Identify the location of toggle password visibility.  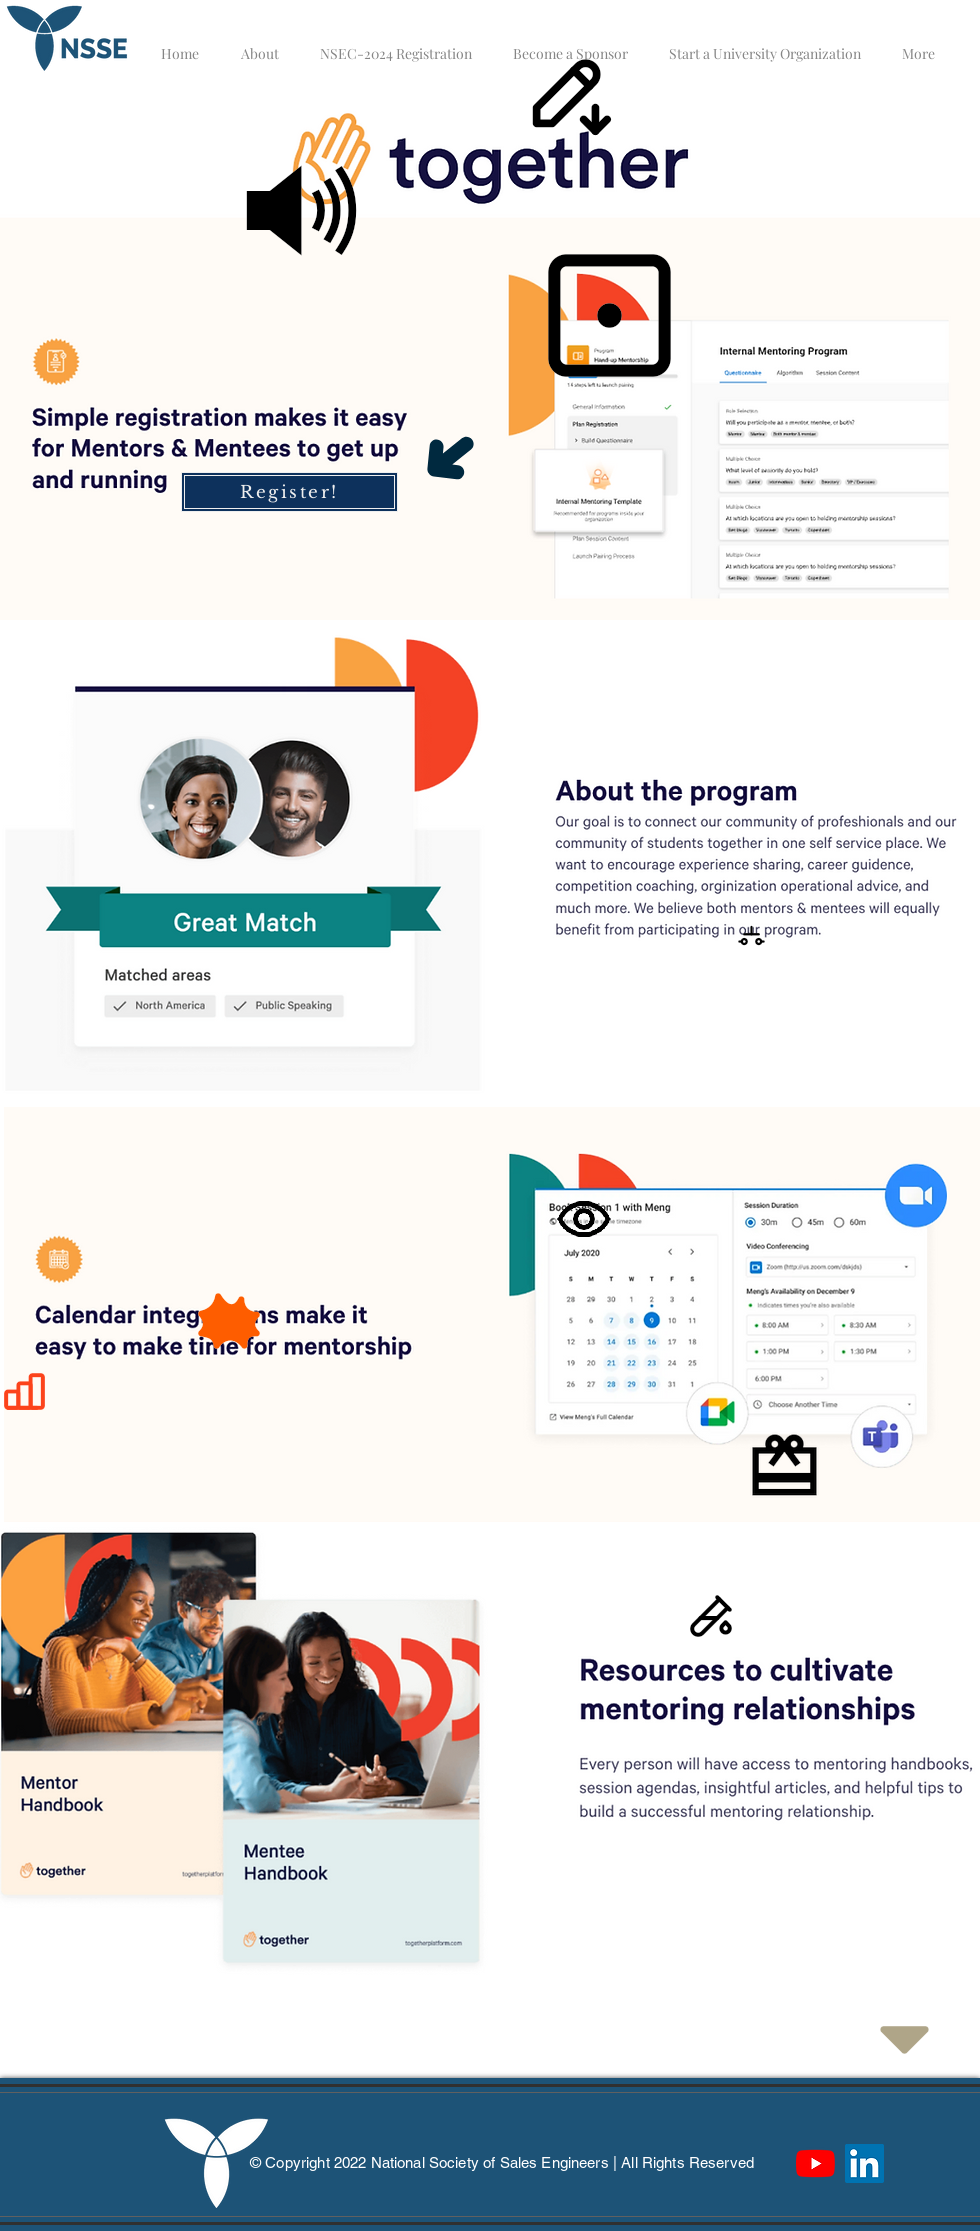
(584, 1219).